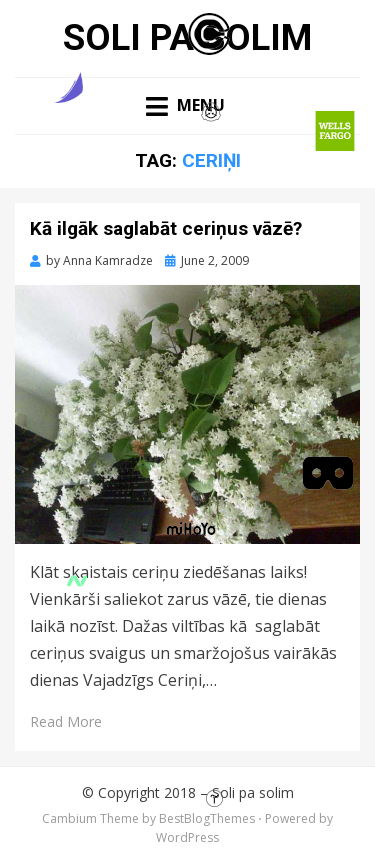 The height and width of the screenshot is (862, 375). I want to click on google cardboard VR viewer logo, so click(328, 473).